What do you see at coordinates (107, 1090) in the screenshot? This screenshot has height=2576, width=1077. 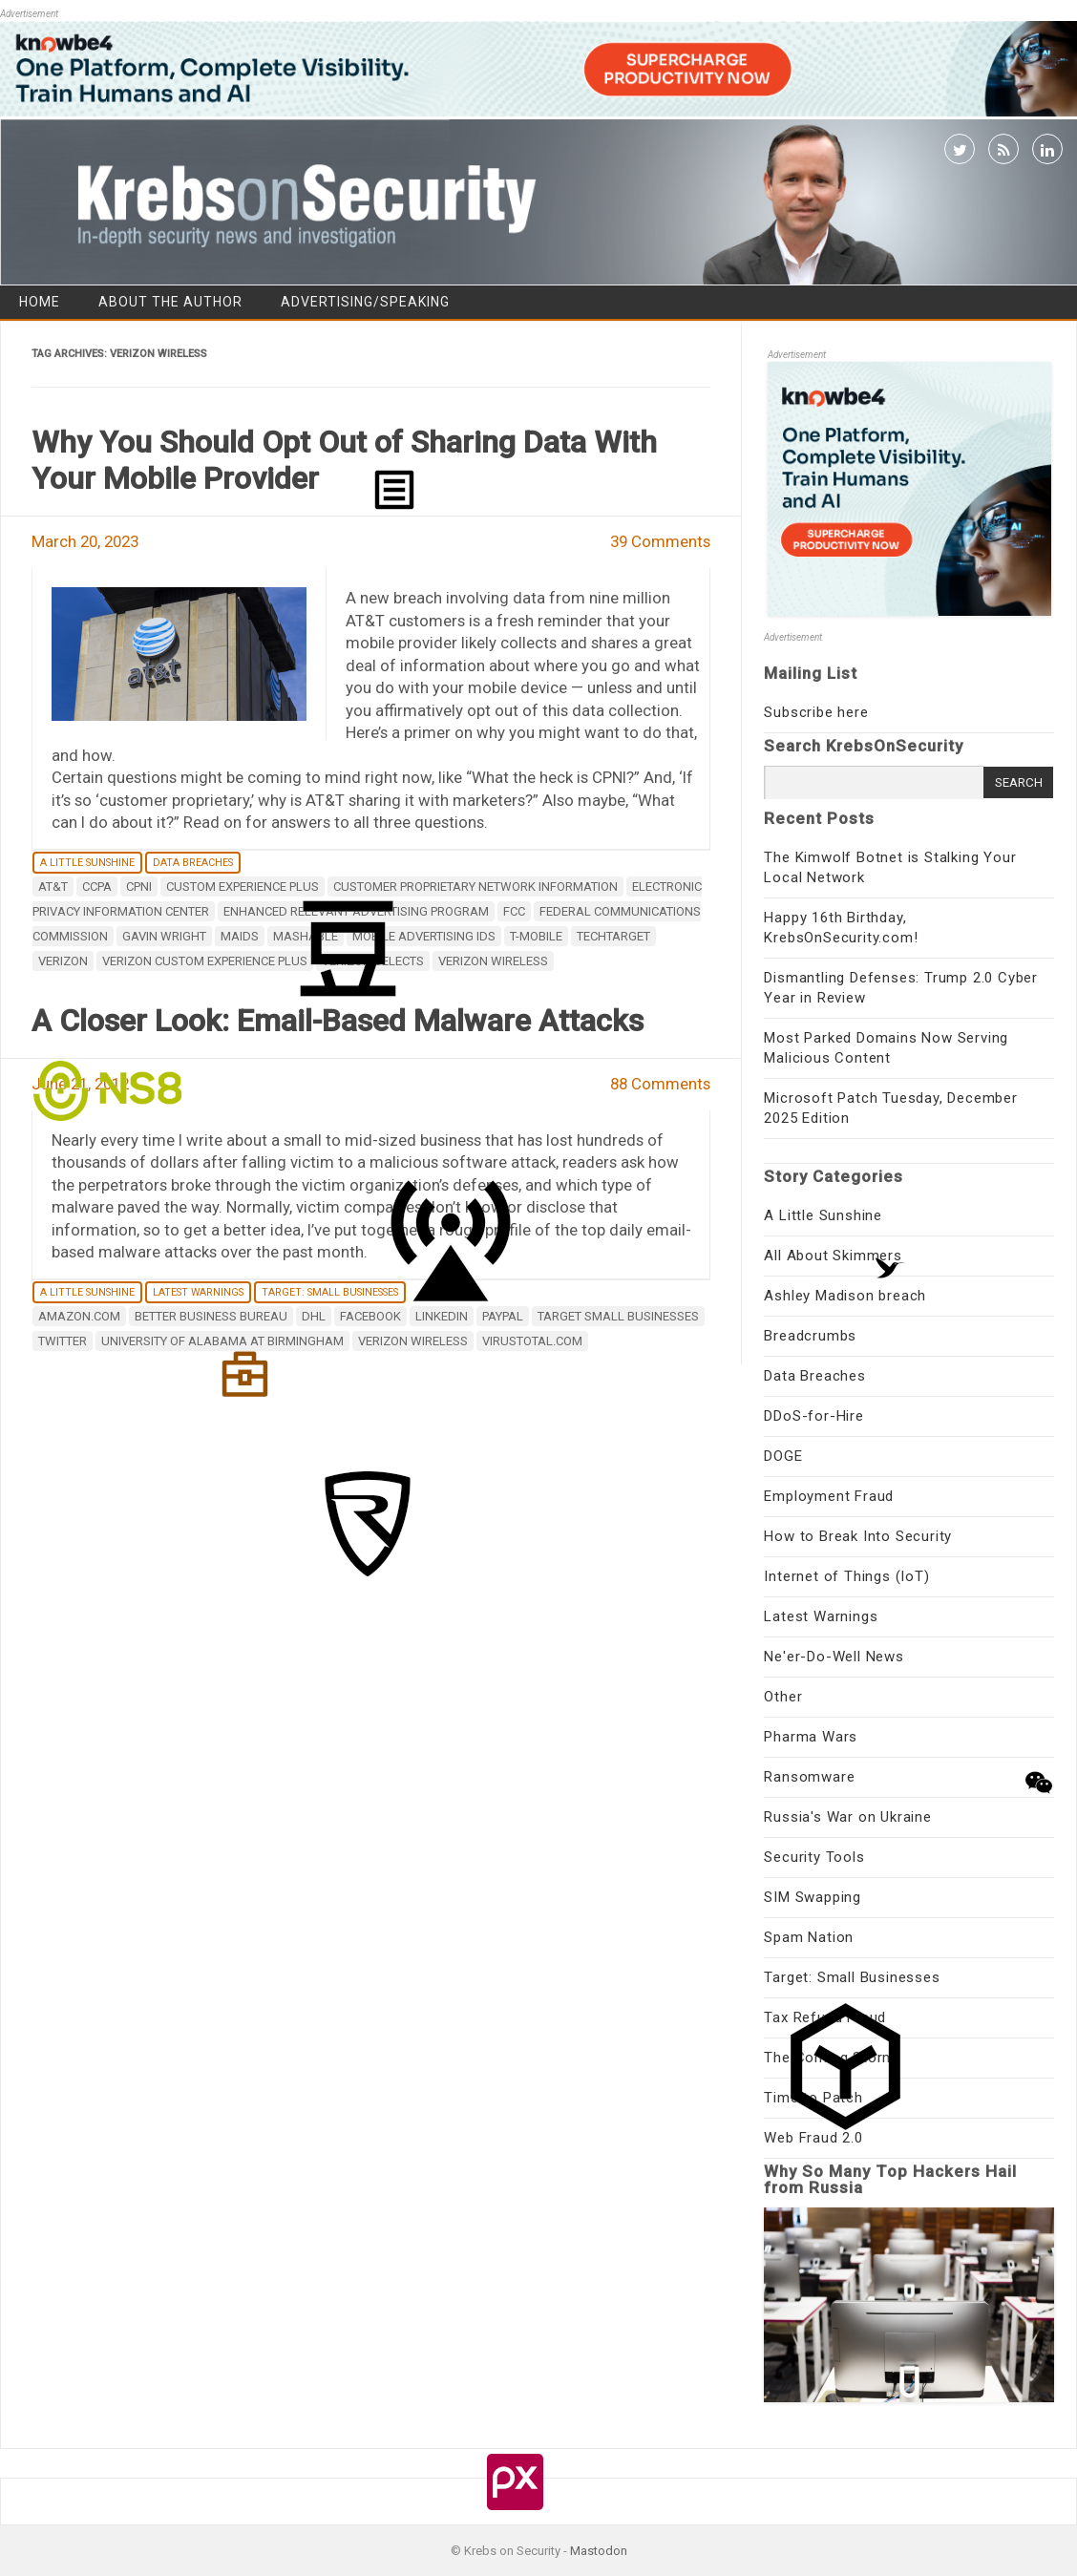 I see `NS8 brand logo` at bounding box center [107, 1090].